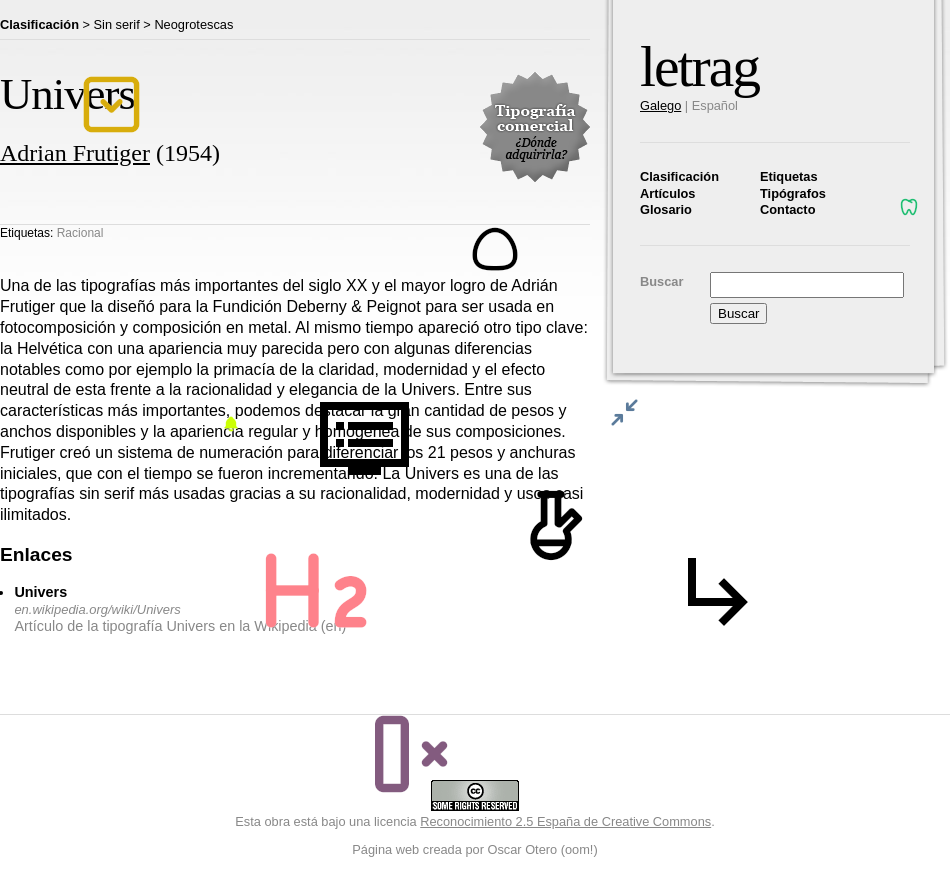 The width and height of the screenshot is (950, 890). Describe the element at coordinates (364, 438) in the screenshot. I see `access DVR or recorded content` at that location.